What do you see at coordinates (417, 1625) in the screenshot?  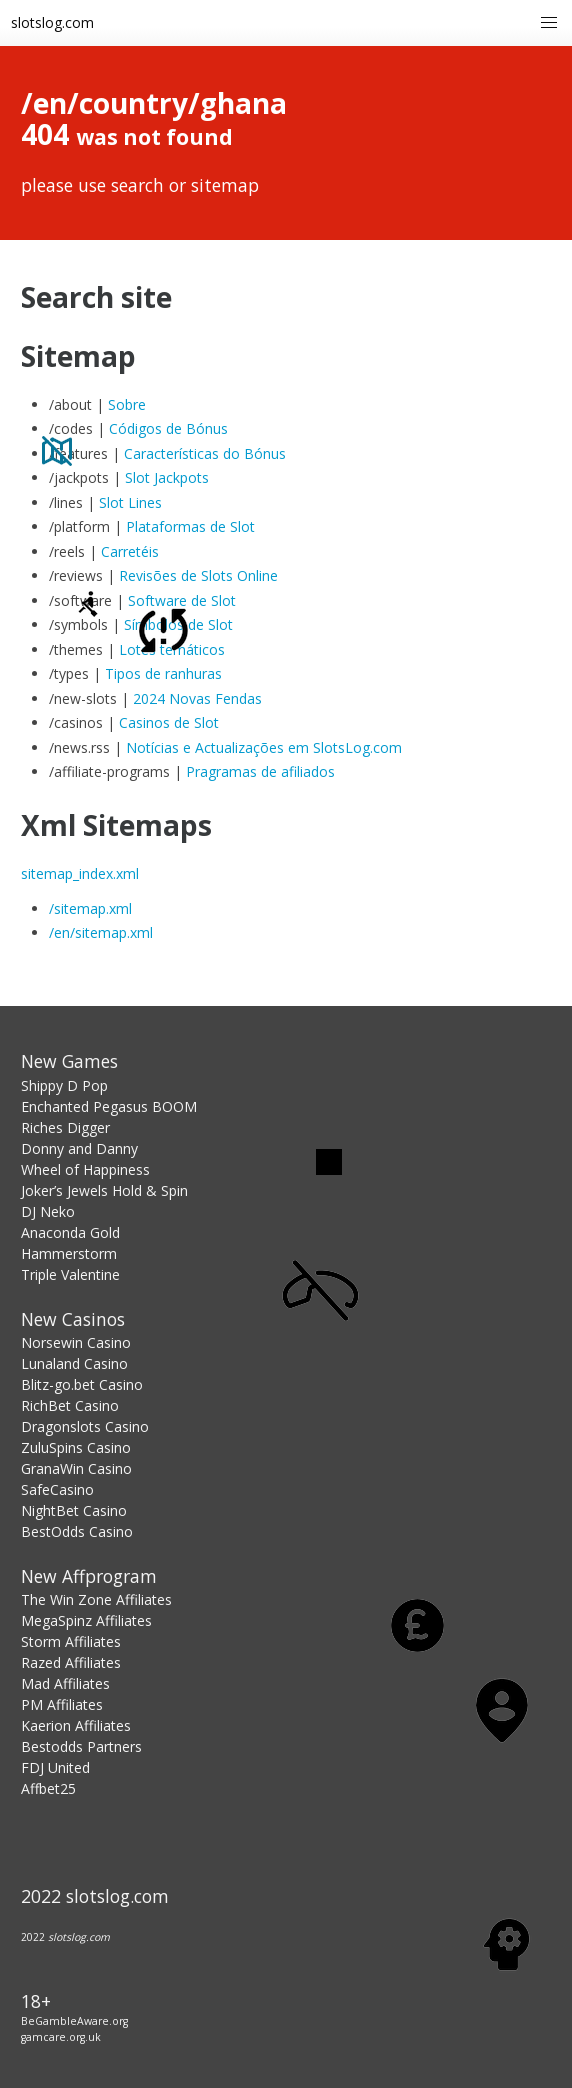 I see `view amount in British pounds` at bounding box center [417, 1625].